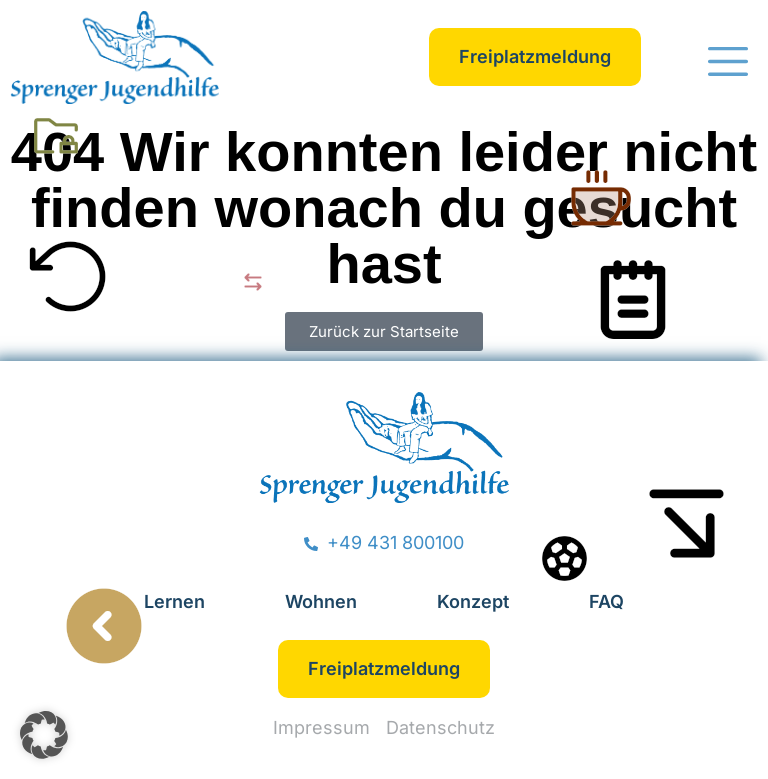 Image resolution: width=768 pixels, height=779 pixels. What do you see at coordinates (70, 276) in the screenshot?
I see `undo the last action` at bounding box center [70, 276].